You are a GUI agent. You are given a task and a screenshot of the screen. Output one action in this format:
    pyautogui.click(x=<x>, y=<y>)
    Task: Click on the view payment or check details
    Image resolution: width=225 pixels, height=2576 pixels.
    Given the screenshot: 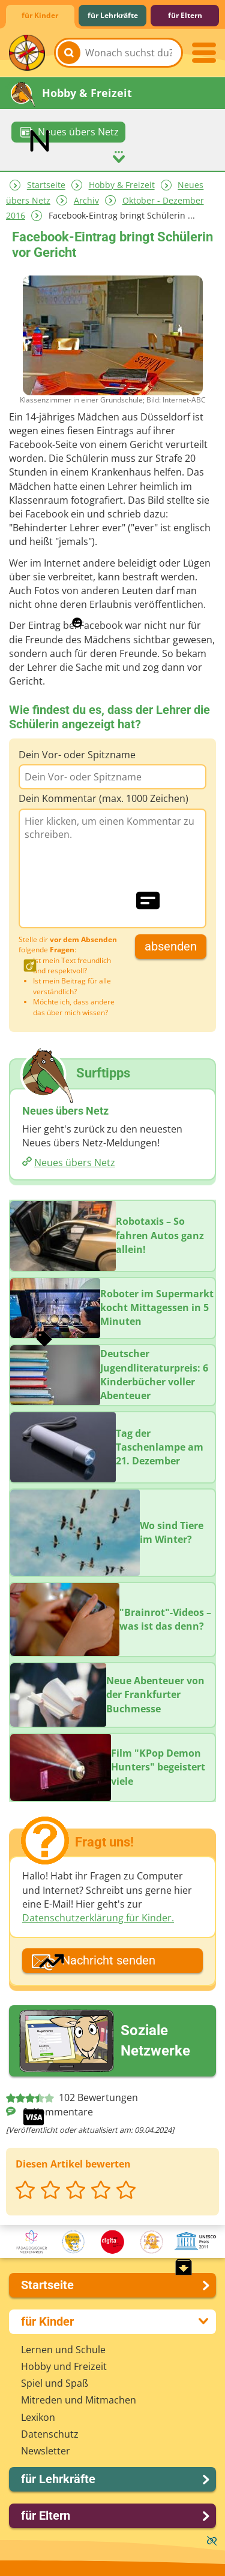 What is the action you would take?
    pyautogui.click(x=148, y=900)
    